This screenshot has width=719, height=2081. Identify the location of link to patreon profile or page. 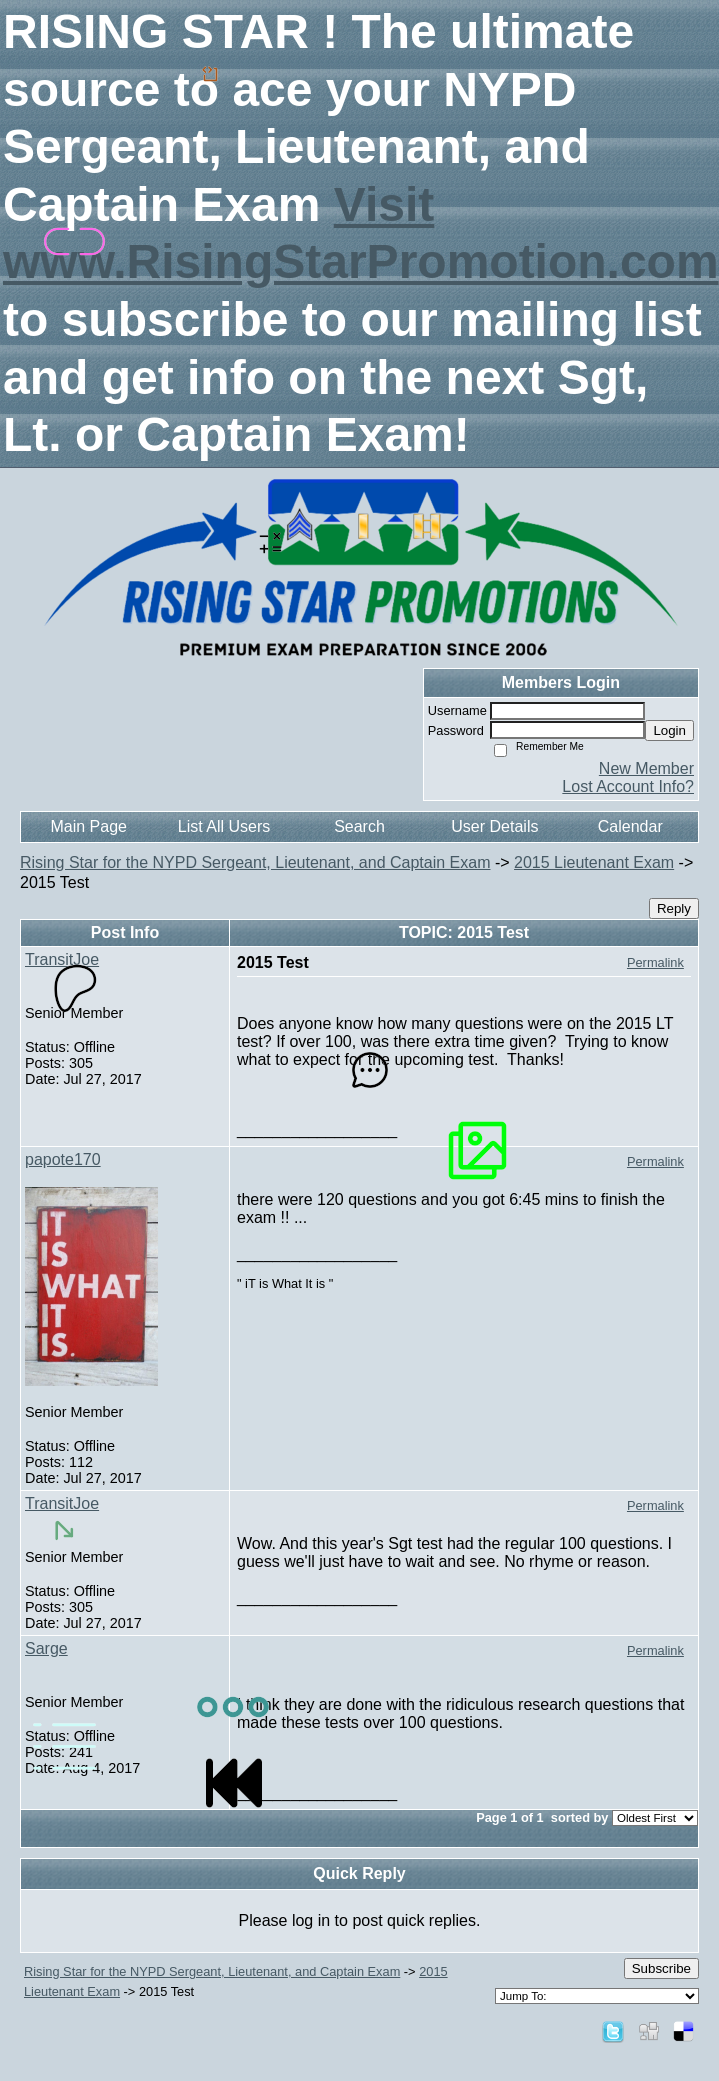
(73, 987).